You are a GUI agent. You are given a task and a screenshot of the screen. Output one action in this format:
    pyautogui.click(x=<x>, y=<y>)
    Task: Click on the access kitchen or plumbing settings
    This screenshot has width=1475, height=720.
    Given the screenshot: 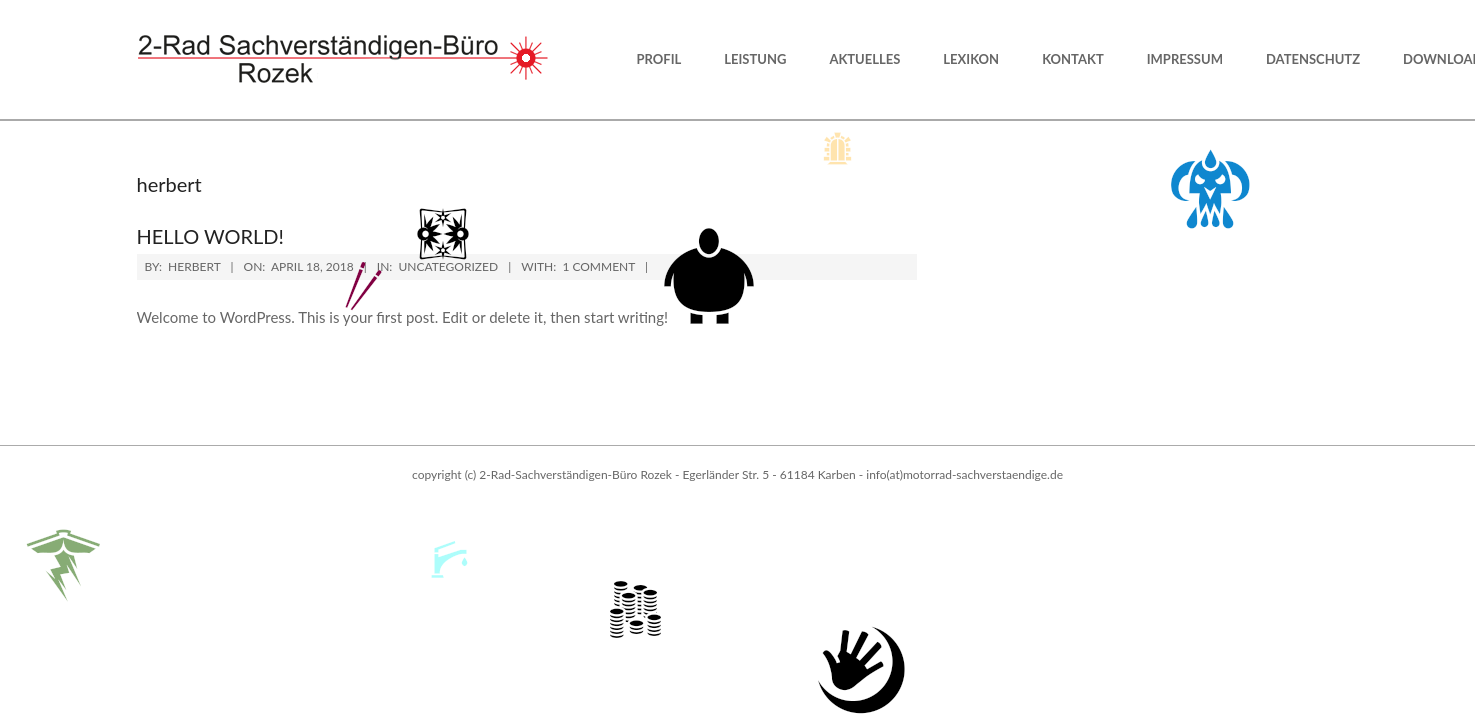 What is the action you would take?
    pyautogui.click(x=450, y=557)
    